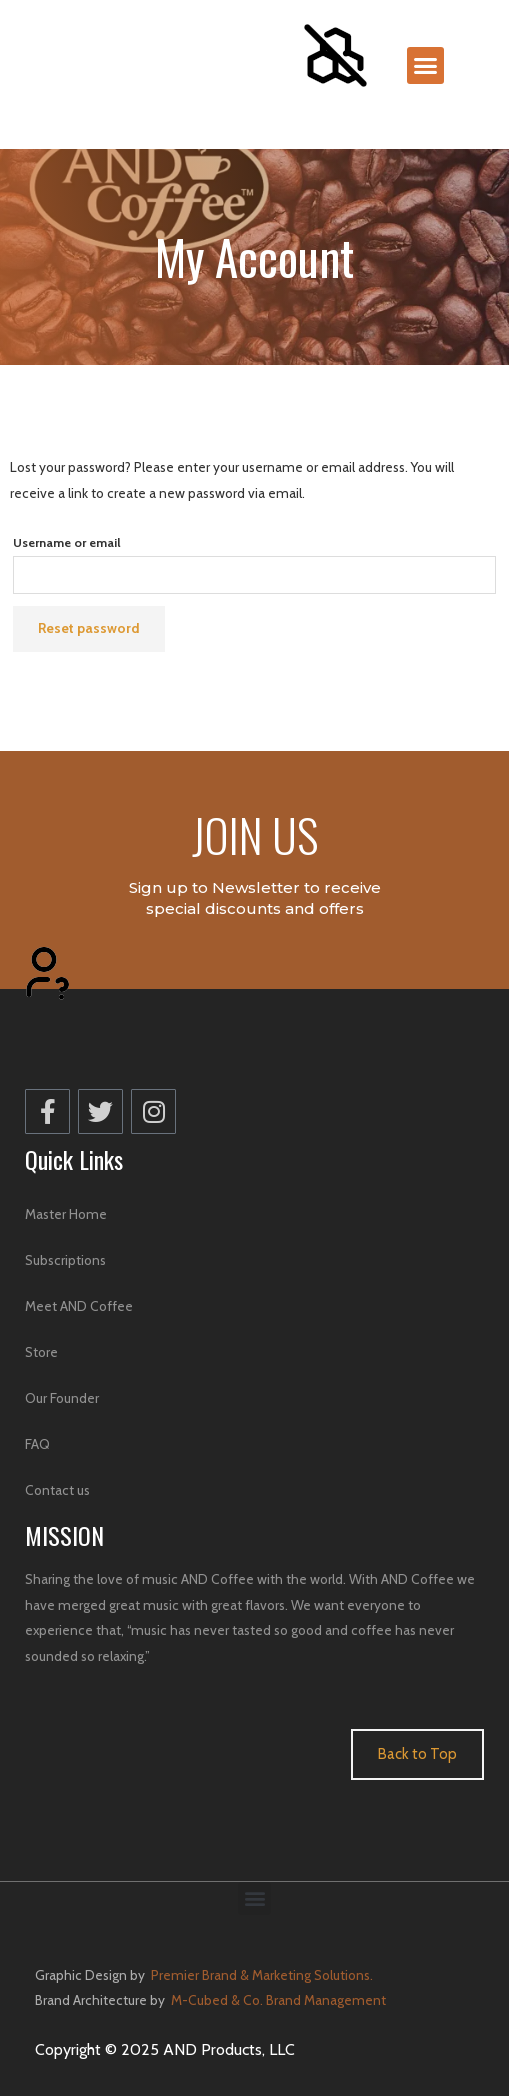 The width and height of the screenshot is (509, 2096). I want to click on unknown or unidentified user, so click(44, 972).